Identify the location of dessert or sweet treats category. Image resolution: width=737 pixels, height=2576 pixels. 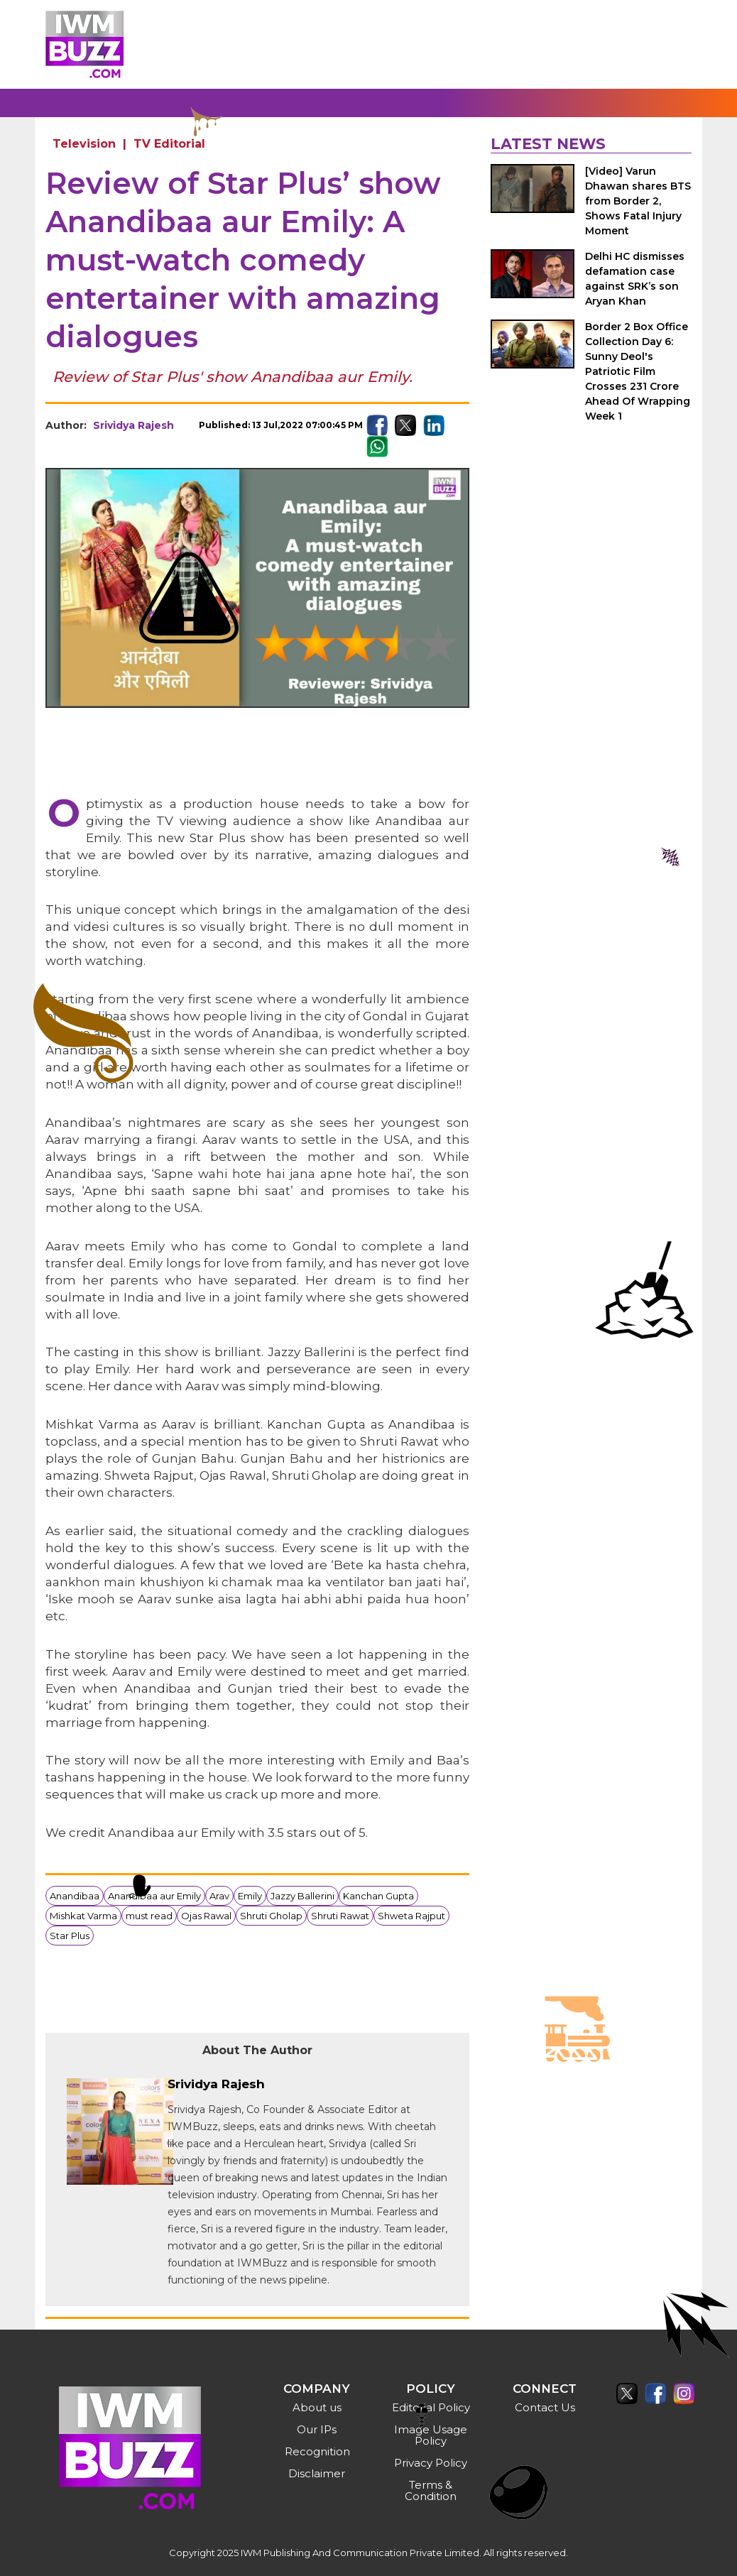
(422, 2418).